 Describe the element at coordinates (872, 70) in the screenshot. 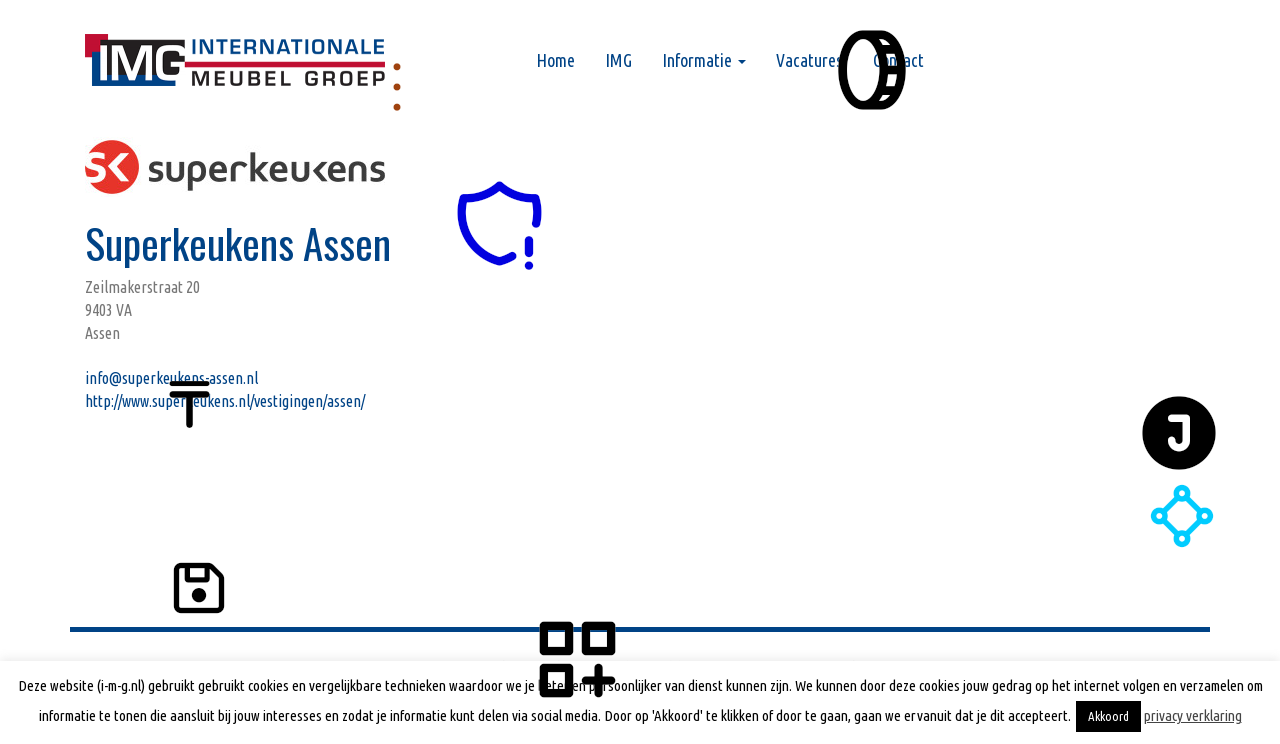

I see `view your coin balance or currency` at that location.